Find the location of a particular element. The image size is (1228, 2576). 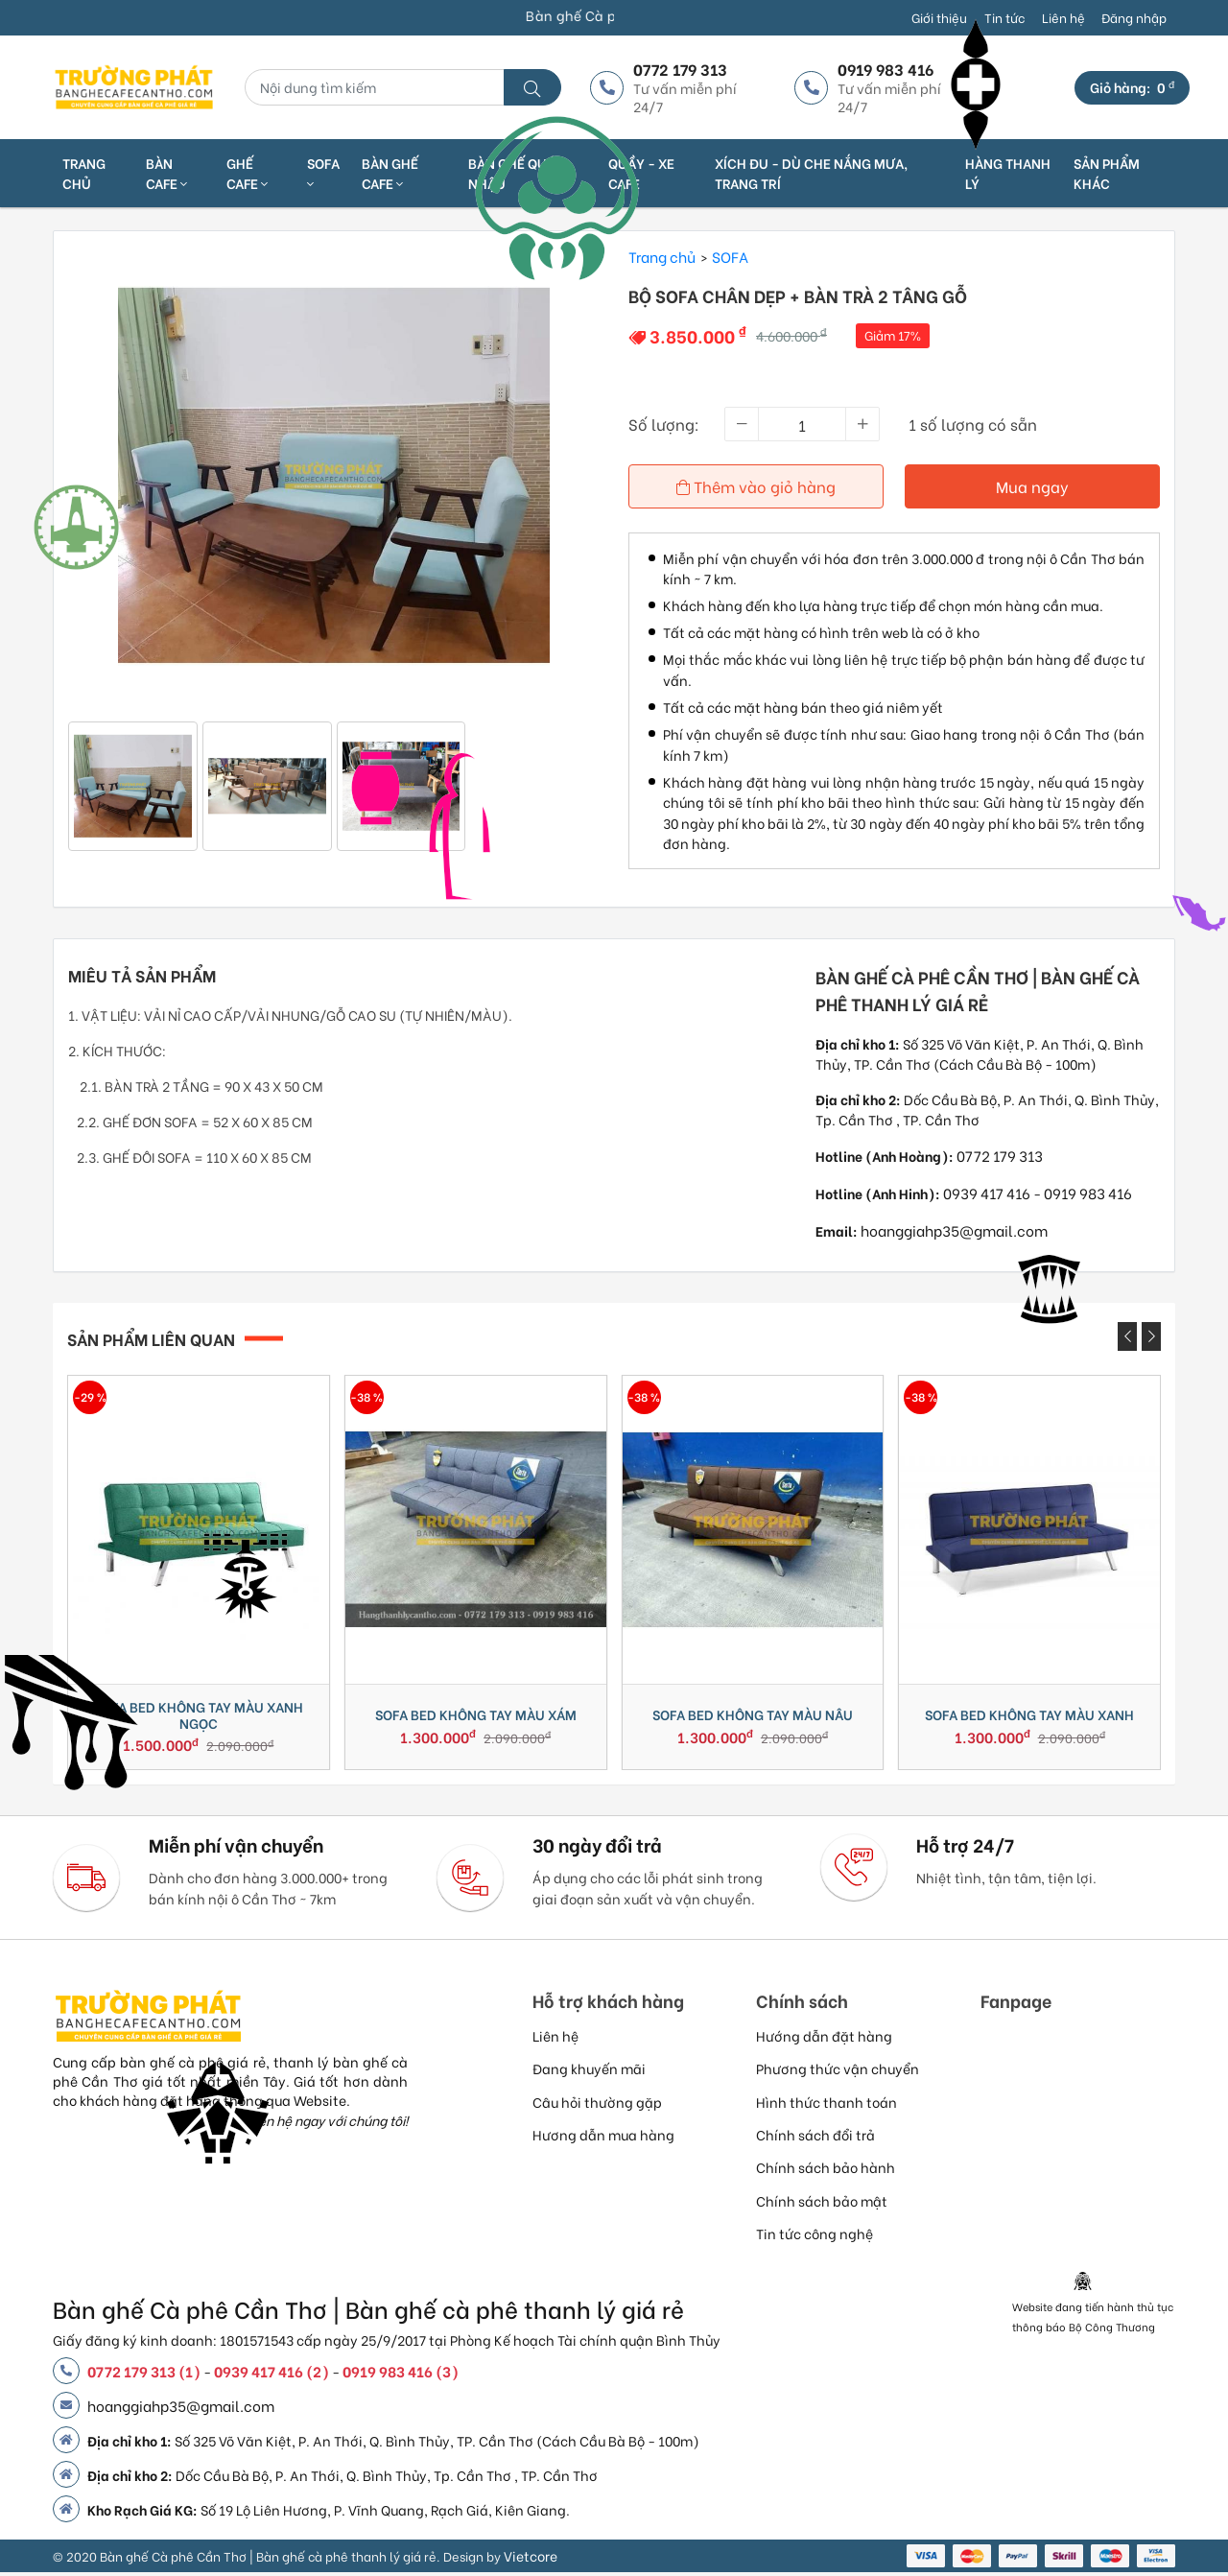

select a monster or creature character is located at coordinates (1050, 1288).